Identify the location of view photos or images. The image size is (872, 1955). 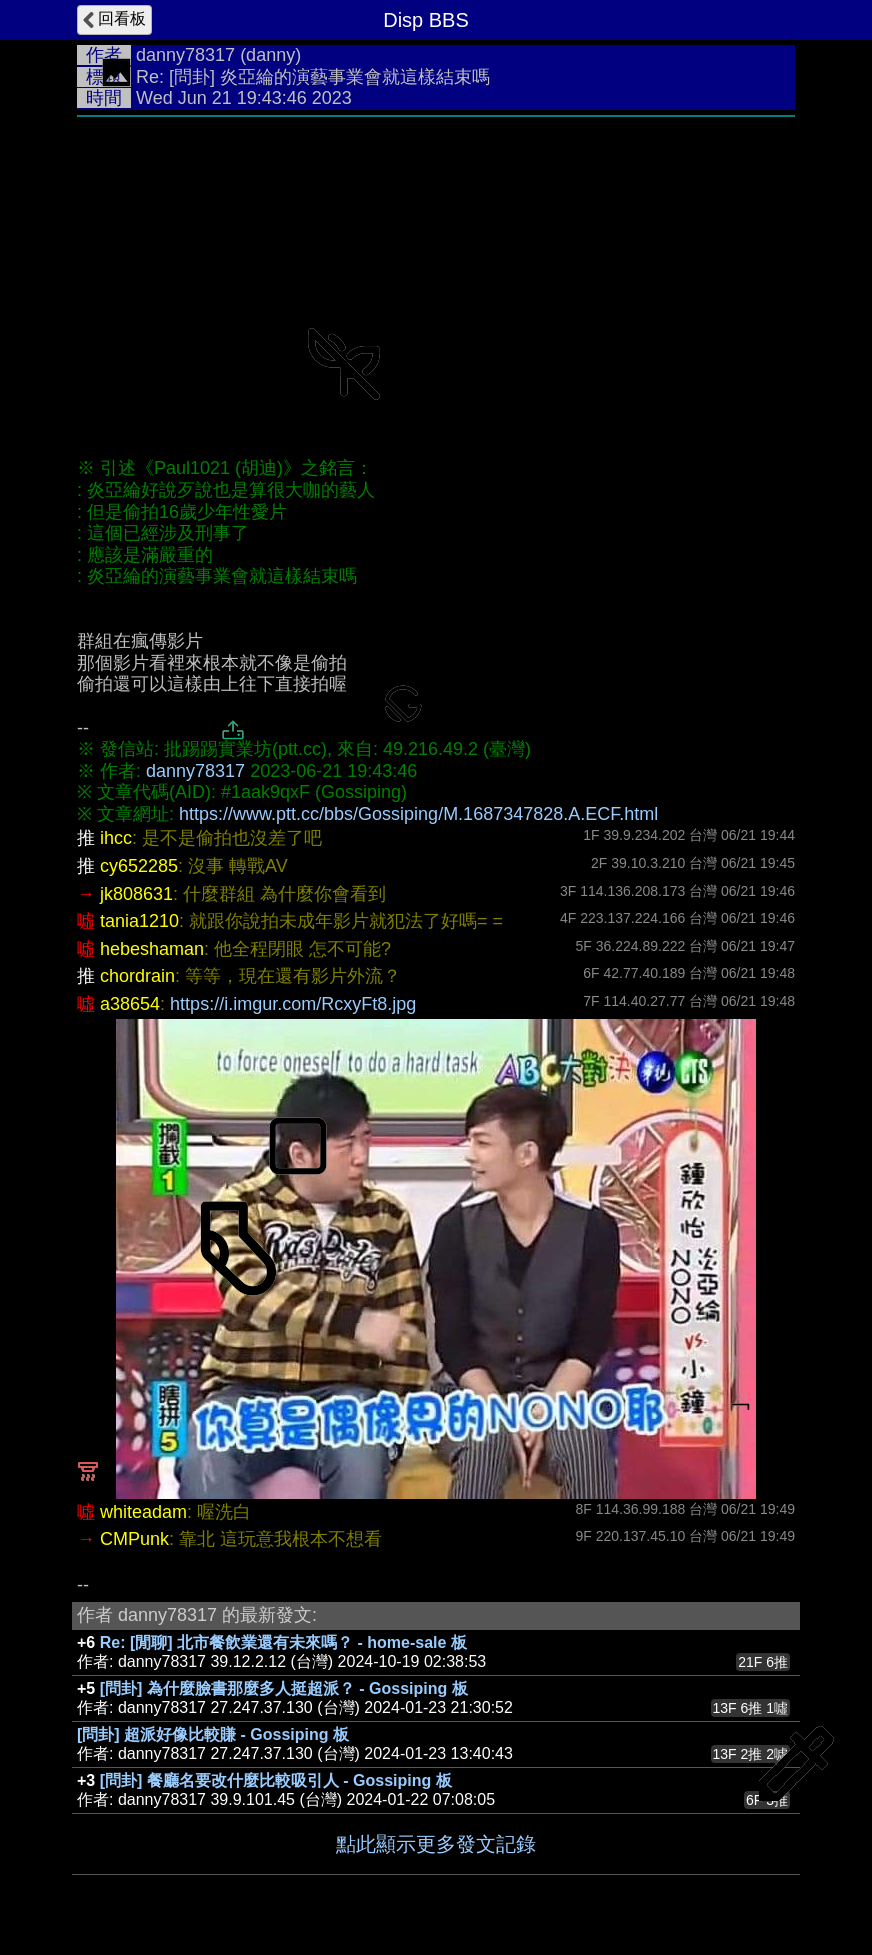
(116, 72).